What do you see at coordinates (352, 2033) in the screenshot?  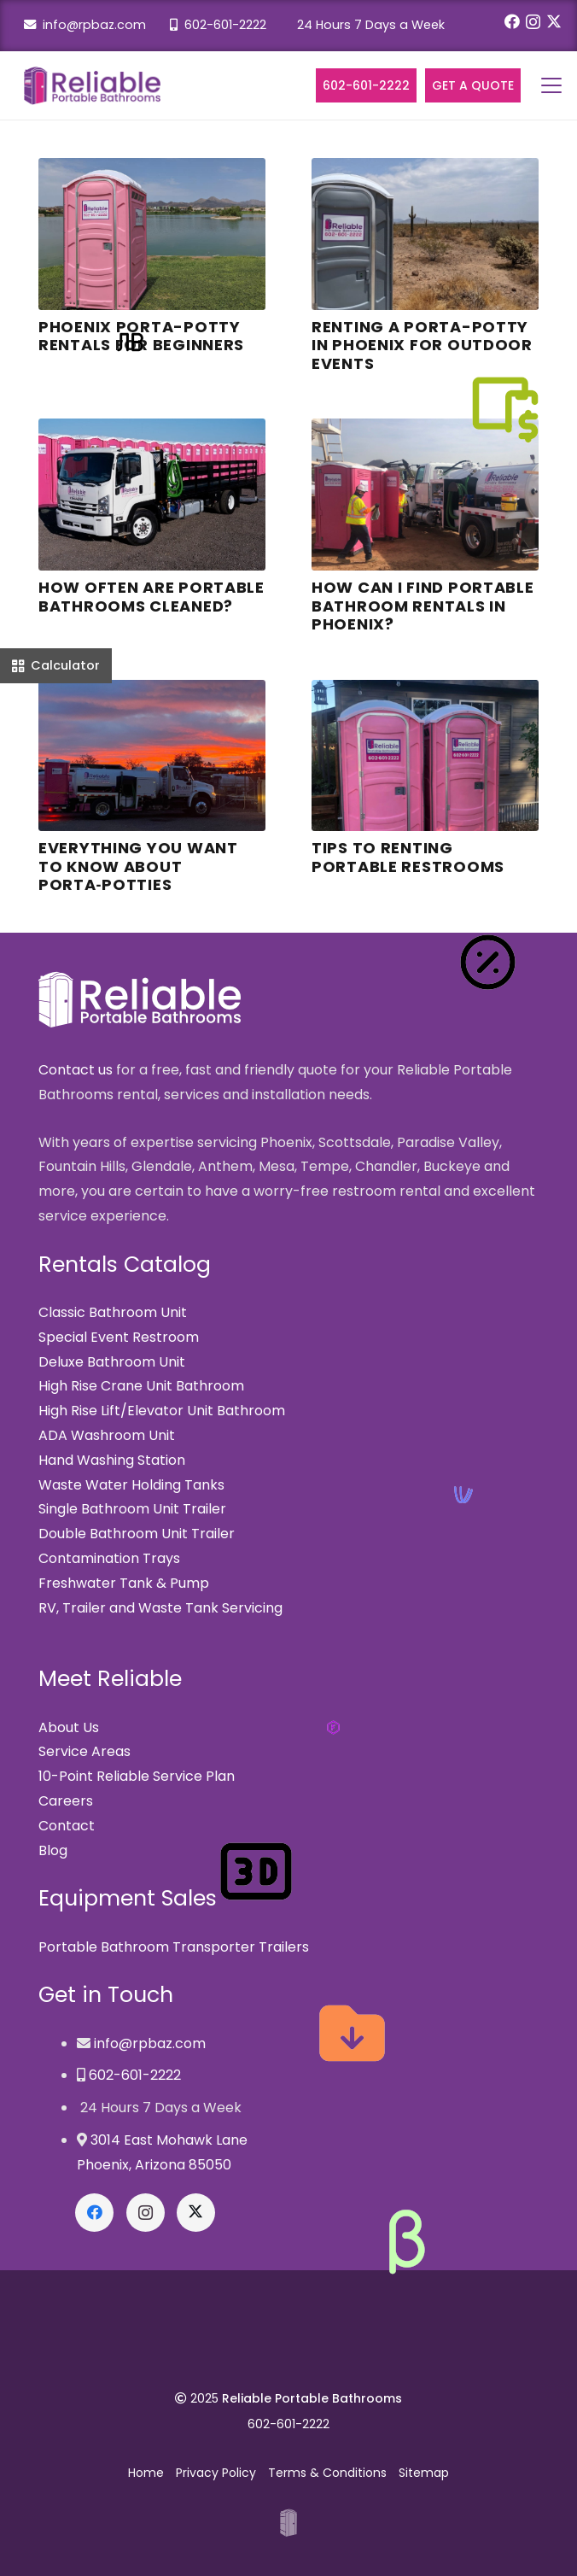 I see `download files to this folder` at bounding box center [352, 2033].